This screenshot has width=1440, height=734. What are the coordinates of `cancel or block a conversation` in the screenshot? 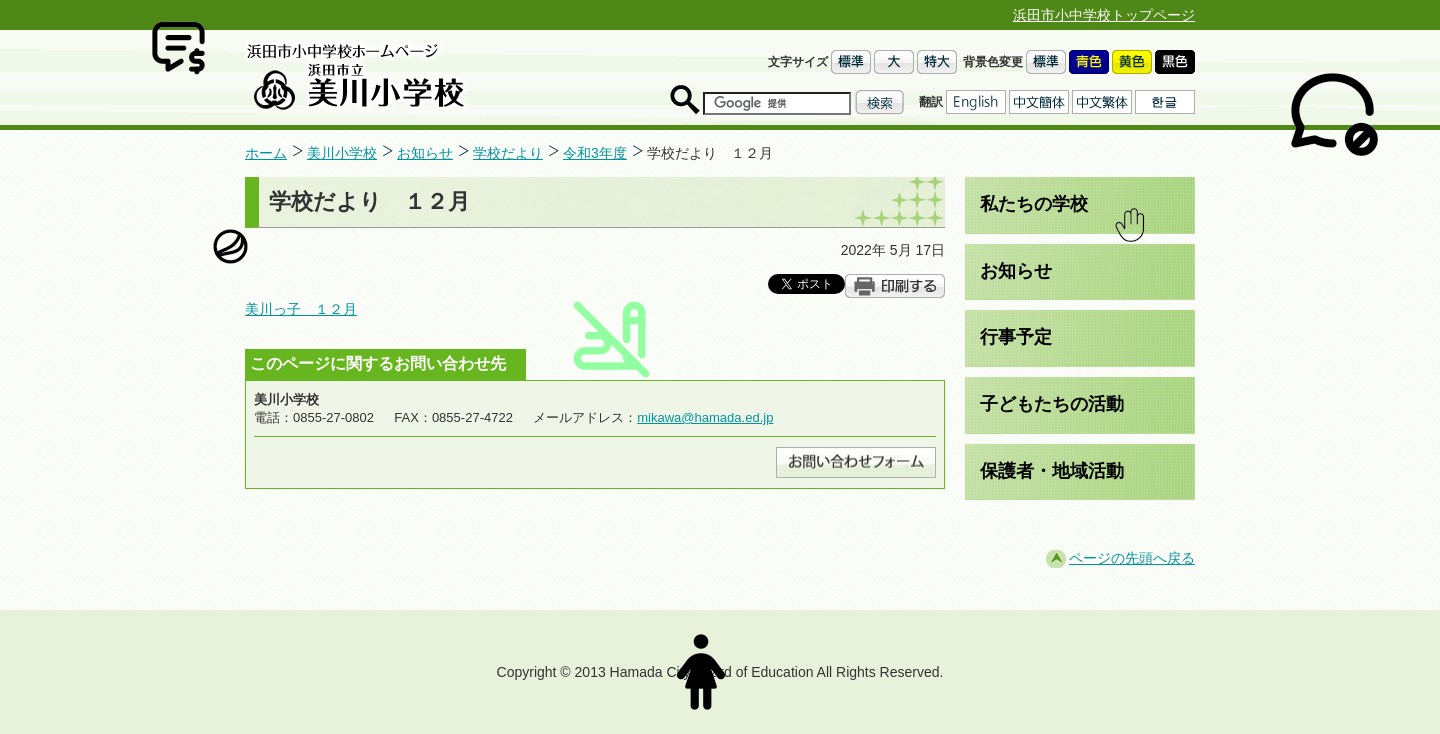 It's located at (1332, 110).